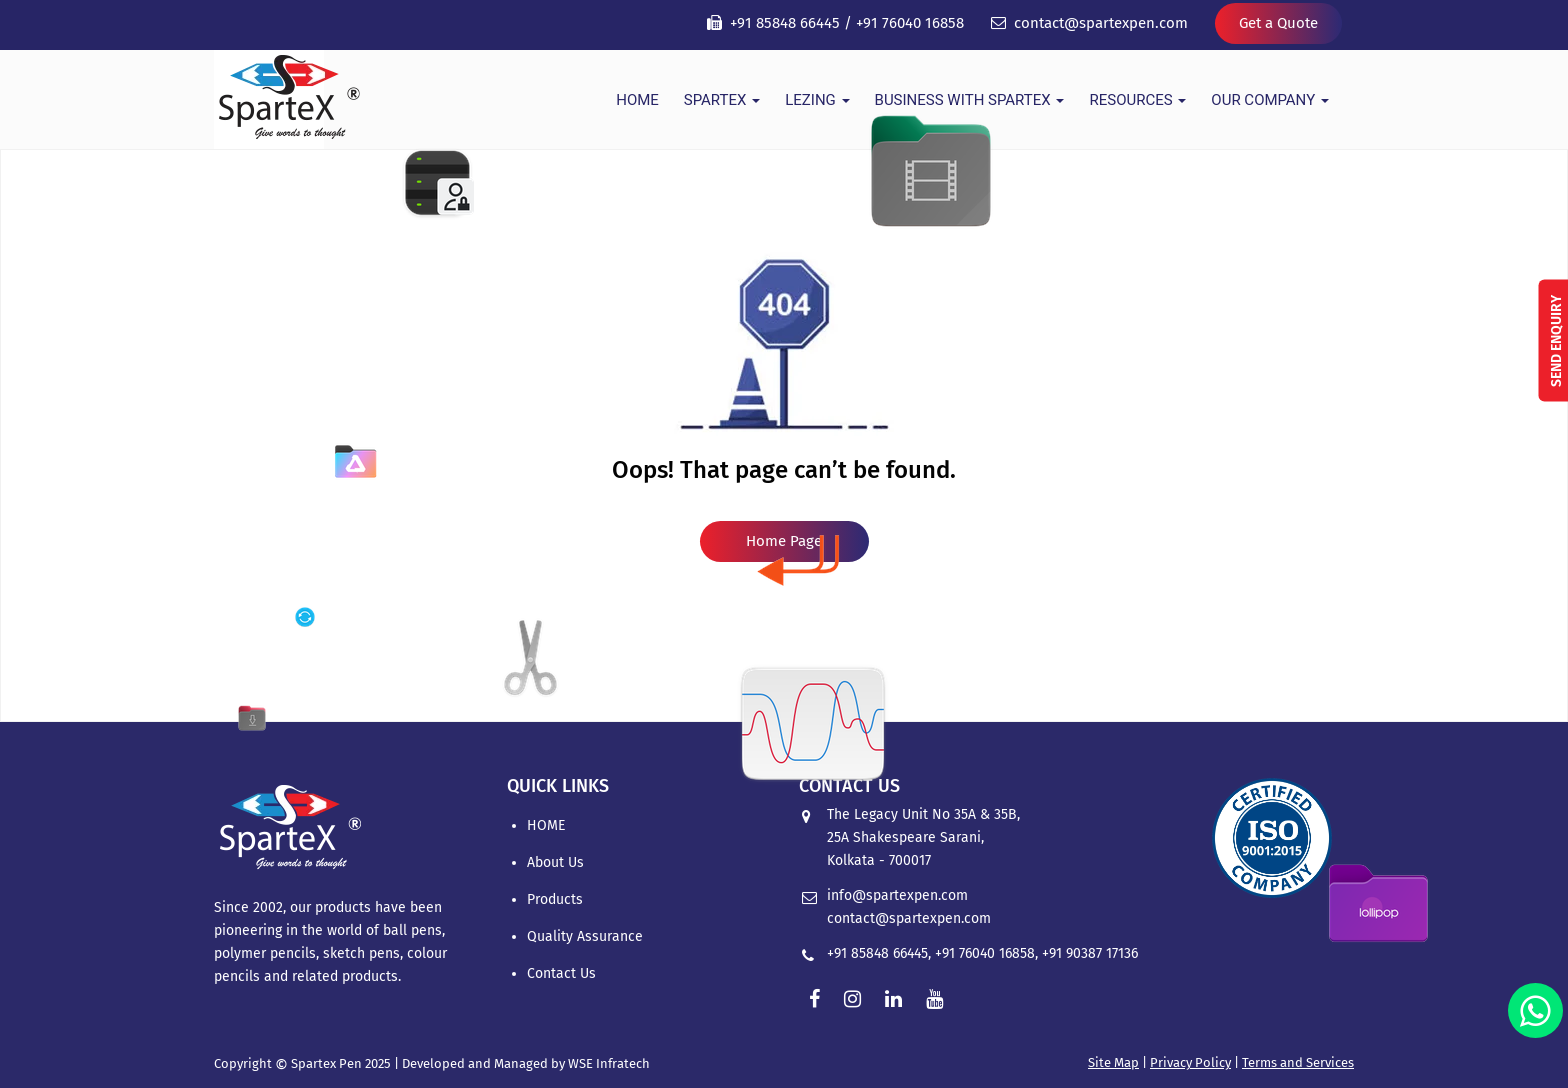 The height and width of the screenshot is (1088, 1568). I want to click on dropbox is currently syncing files, so click(305, 617).